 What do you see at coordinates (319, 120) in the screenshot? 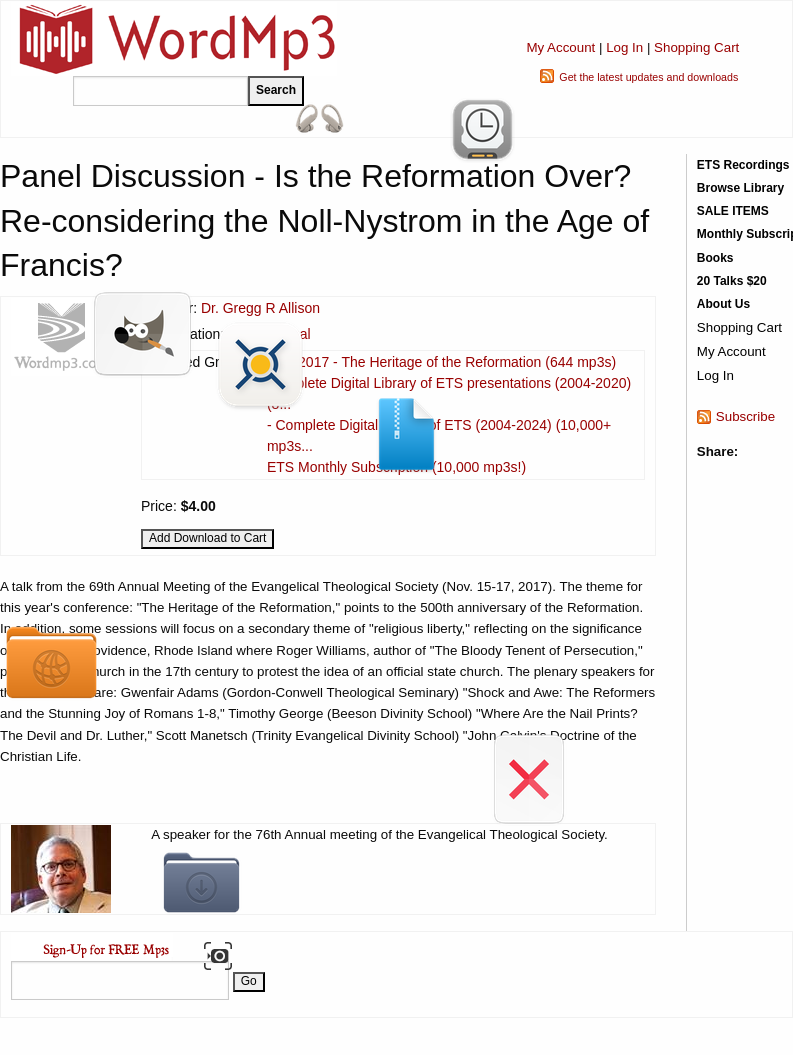
I see `connect to wireless earbuds` at bounding box center [319, 120].